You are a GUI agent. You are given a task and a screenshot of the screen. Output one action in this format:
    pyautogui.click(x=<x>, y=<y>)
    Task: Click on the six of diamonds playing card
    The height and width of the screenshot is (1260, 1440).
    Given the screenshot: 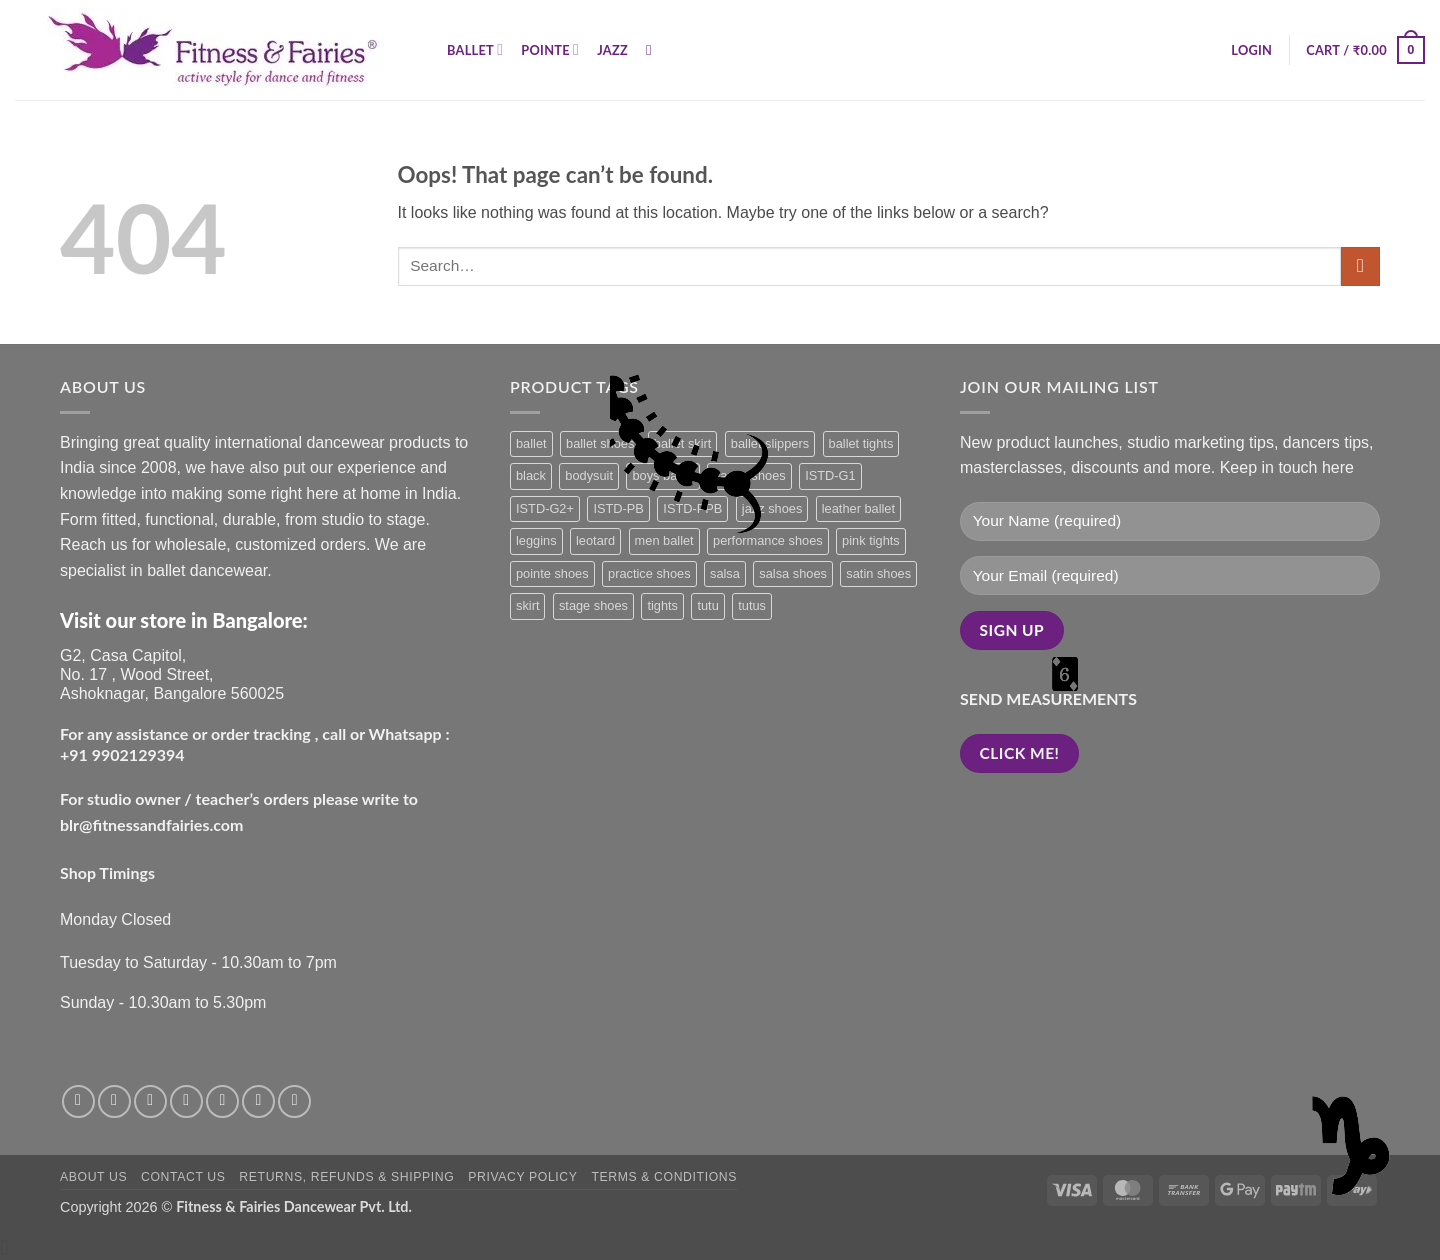 What is the action you would take?
    pyautogui.click(x=1065, y=674)
    